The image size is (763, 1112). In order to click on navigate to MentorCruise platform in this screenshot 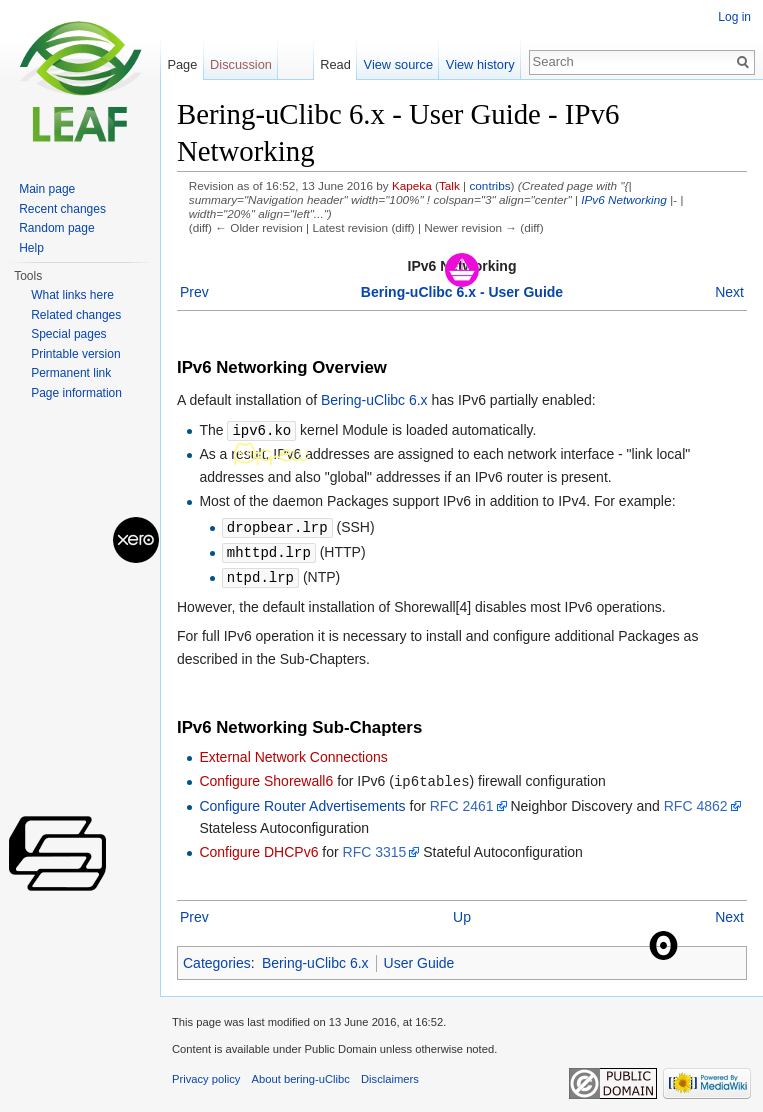, I will do `click(462, 270)`.